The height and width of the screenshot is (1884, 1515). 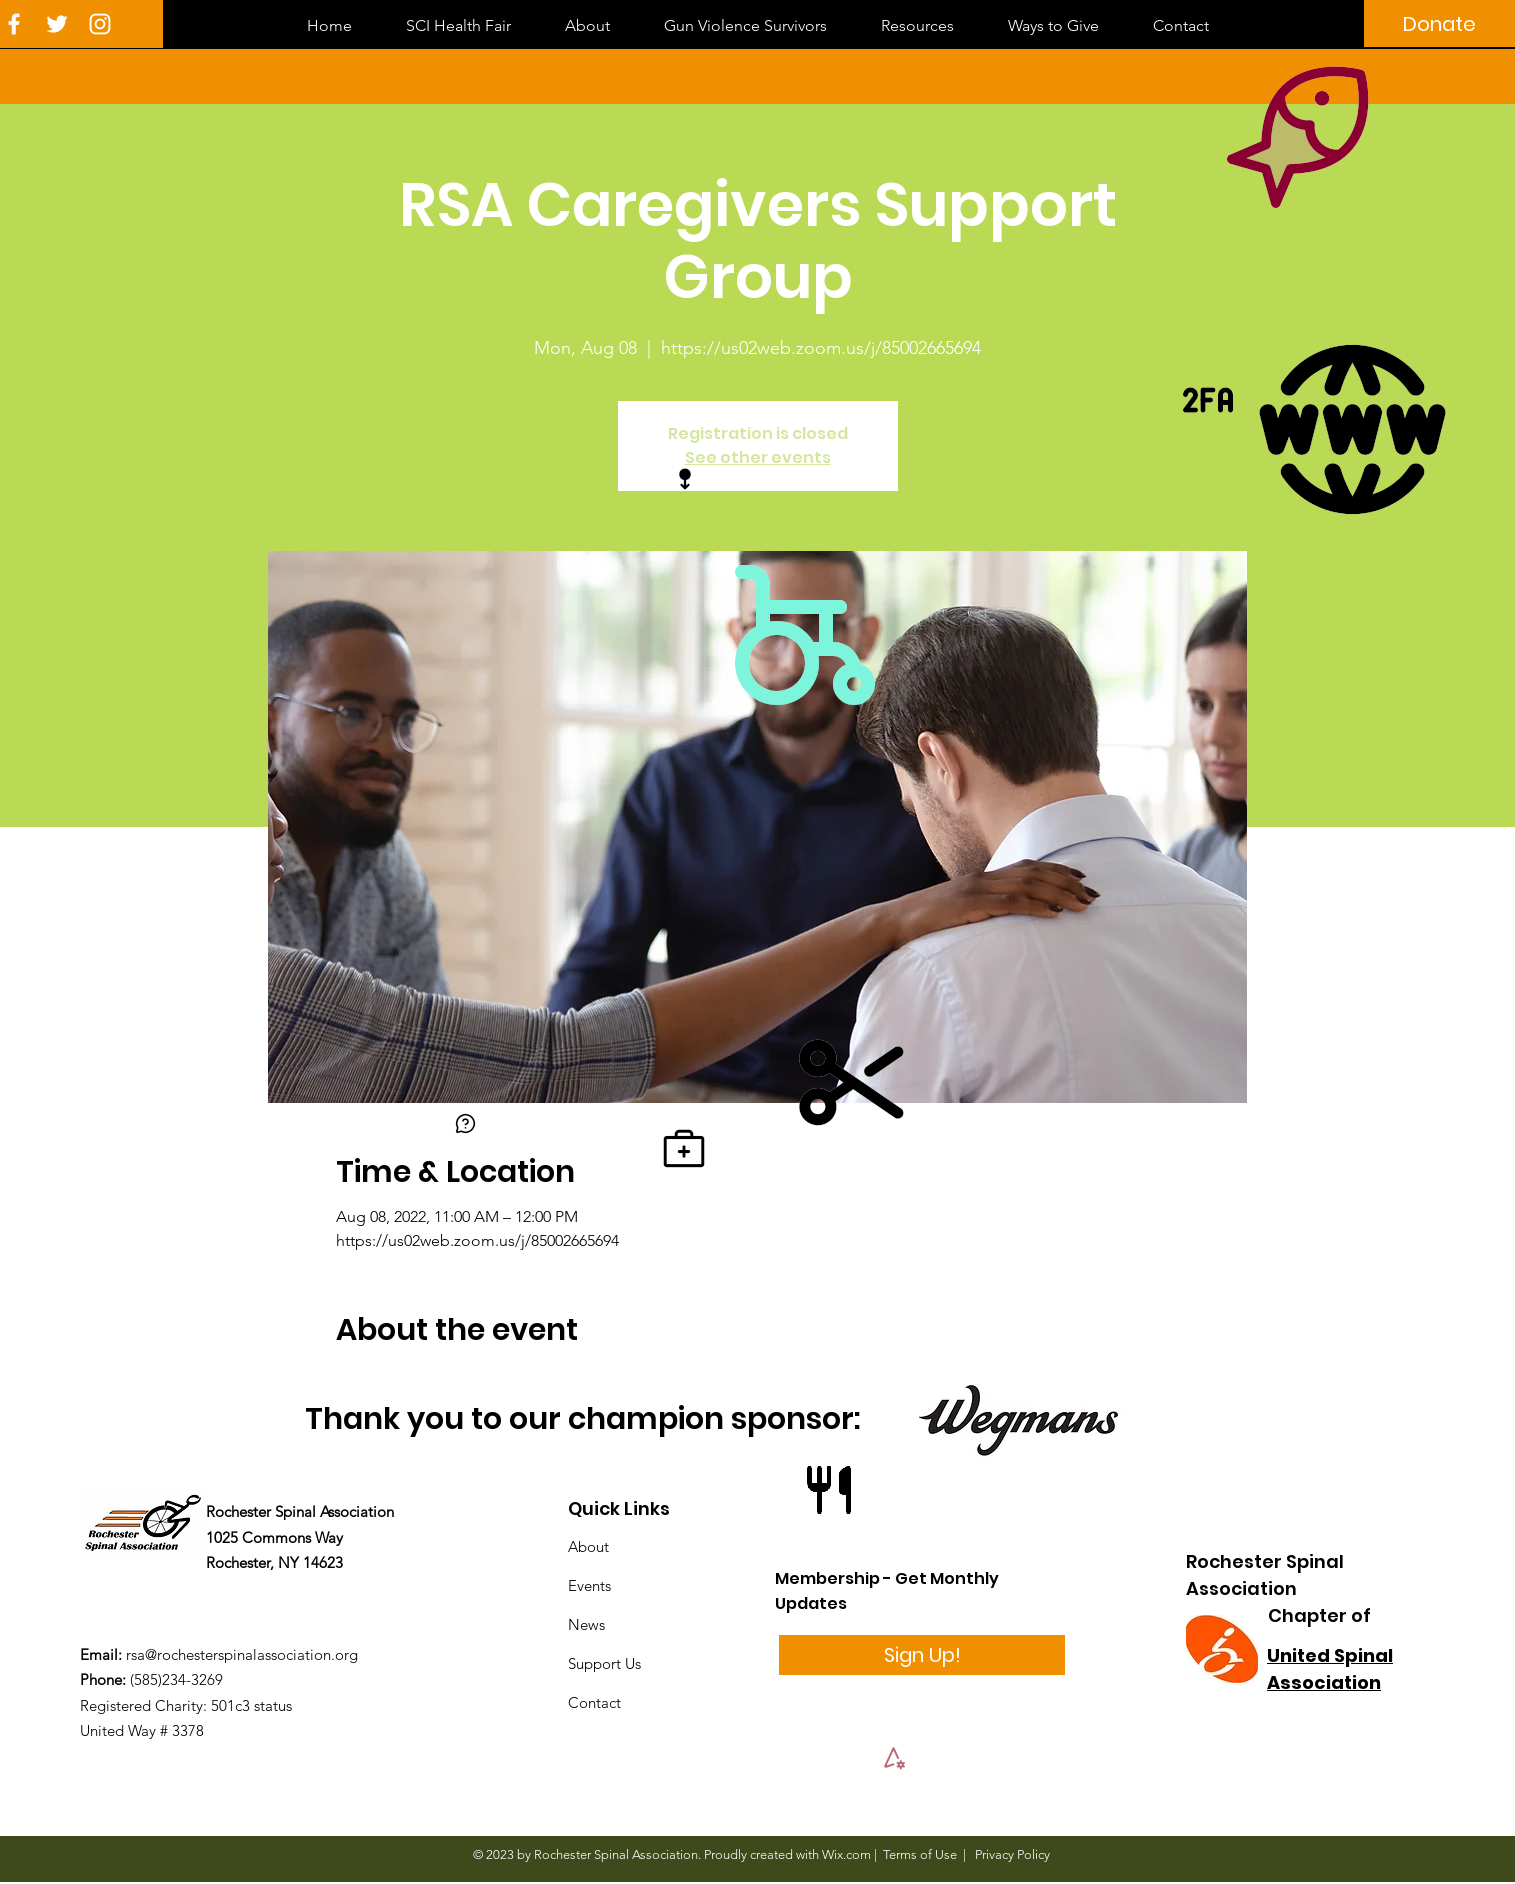 What do you see at coordinates (465, 1123) in the screenshot?
I see `access help or support chat` at bounding box center [465, 1123].